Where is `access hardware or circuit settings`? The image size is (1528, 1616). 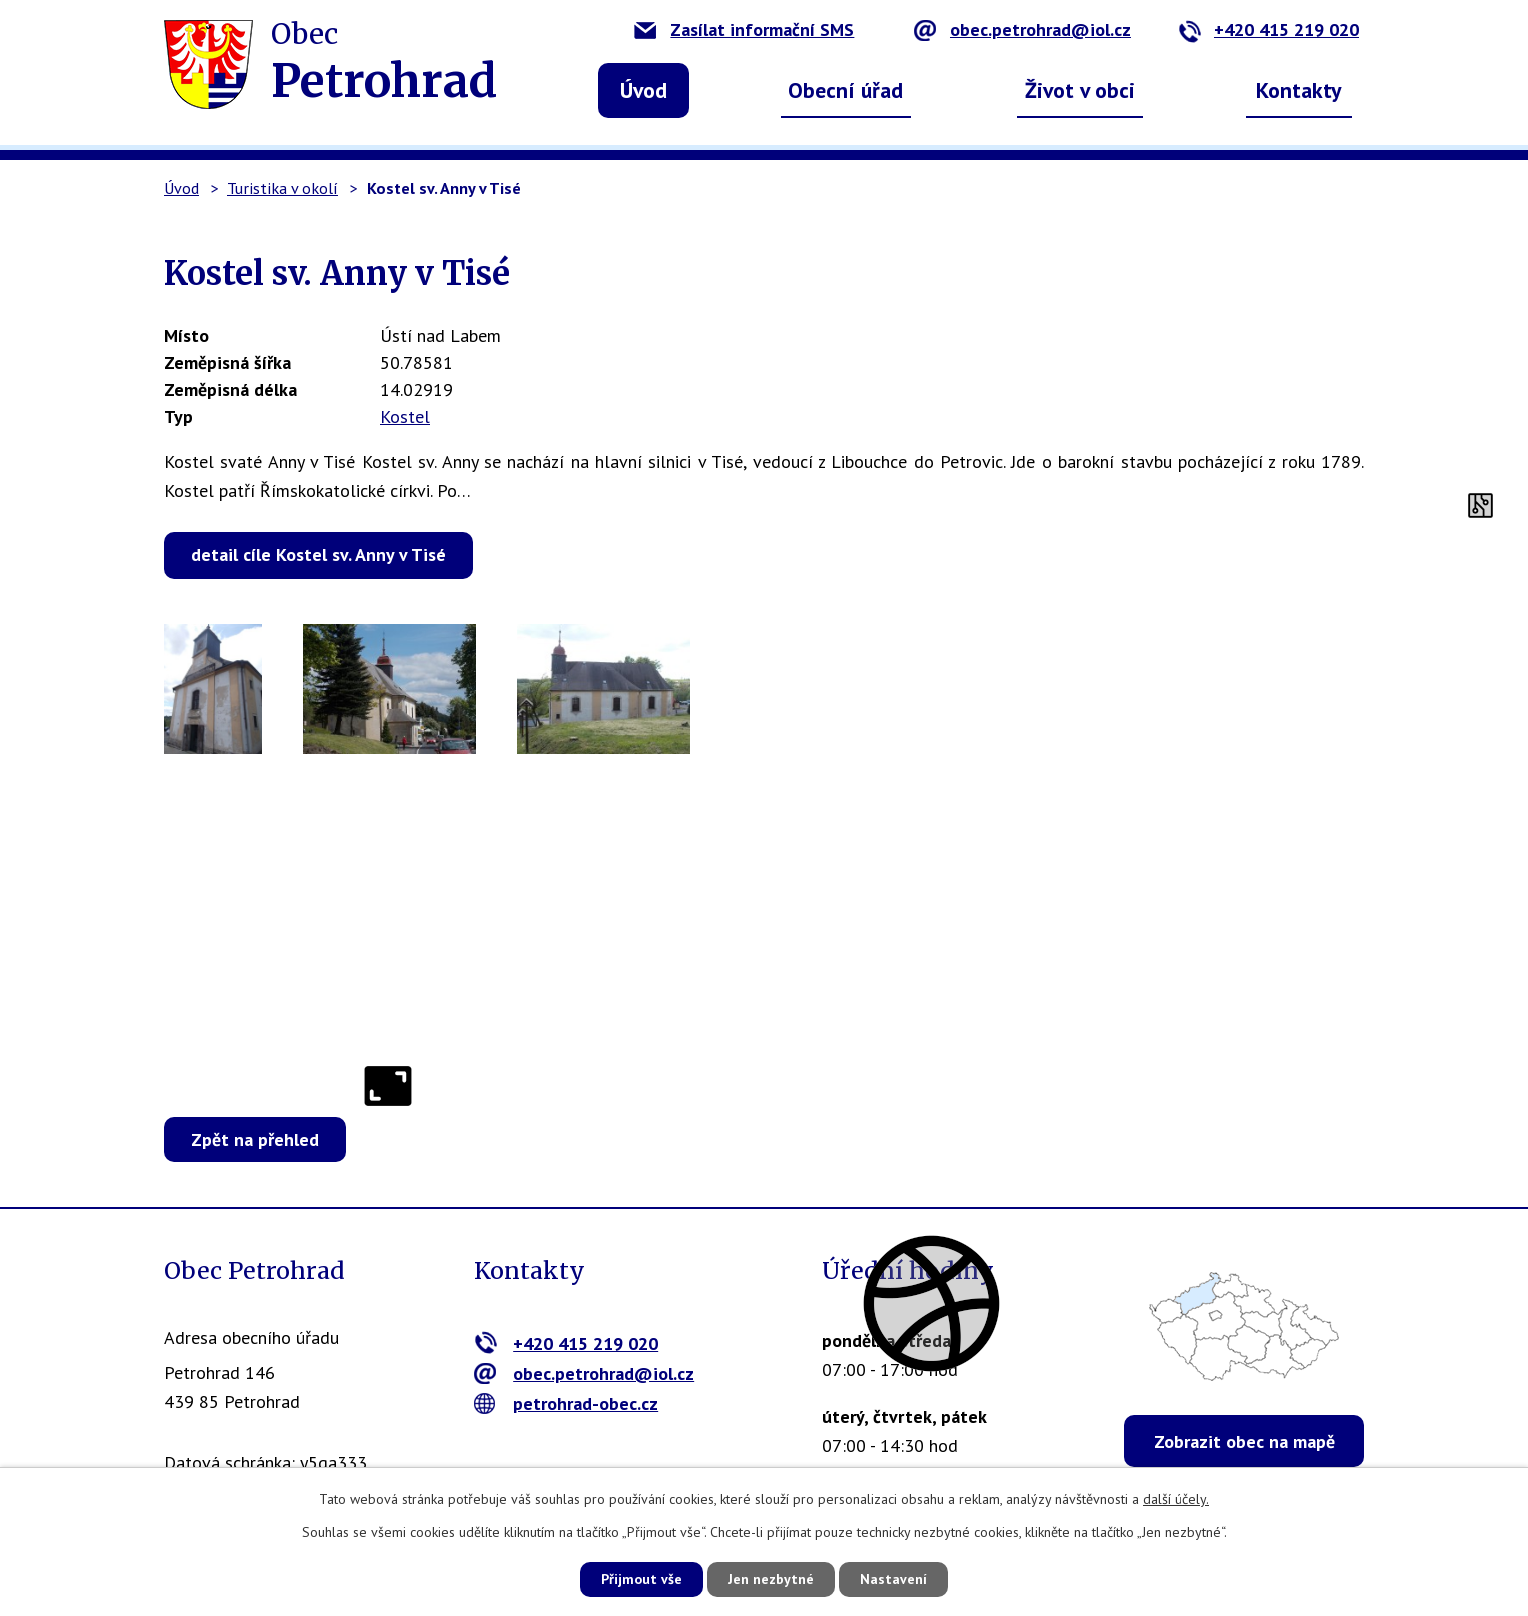 access hardware or circuit settings is located at coordinates (1480, 505).